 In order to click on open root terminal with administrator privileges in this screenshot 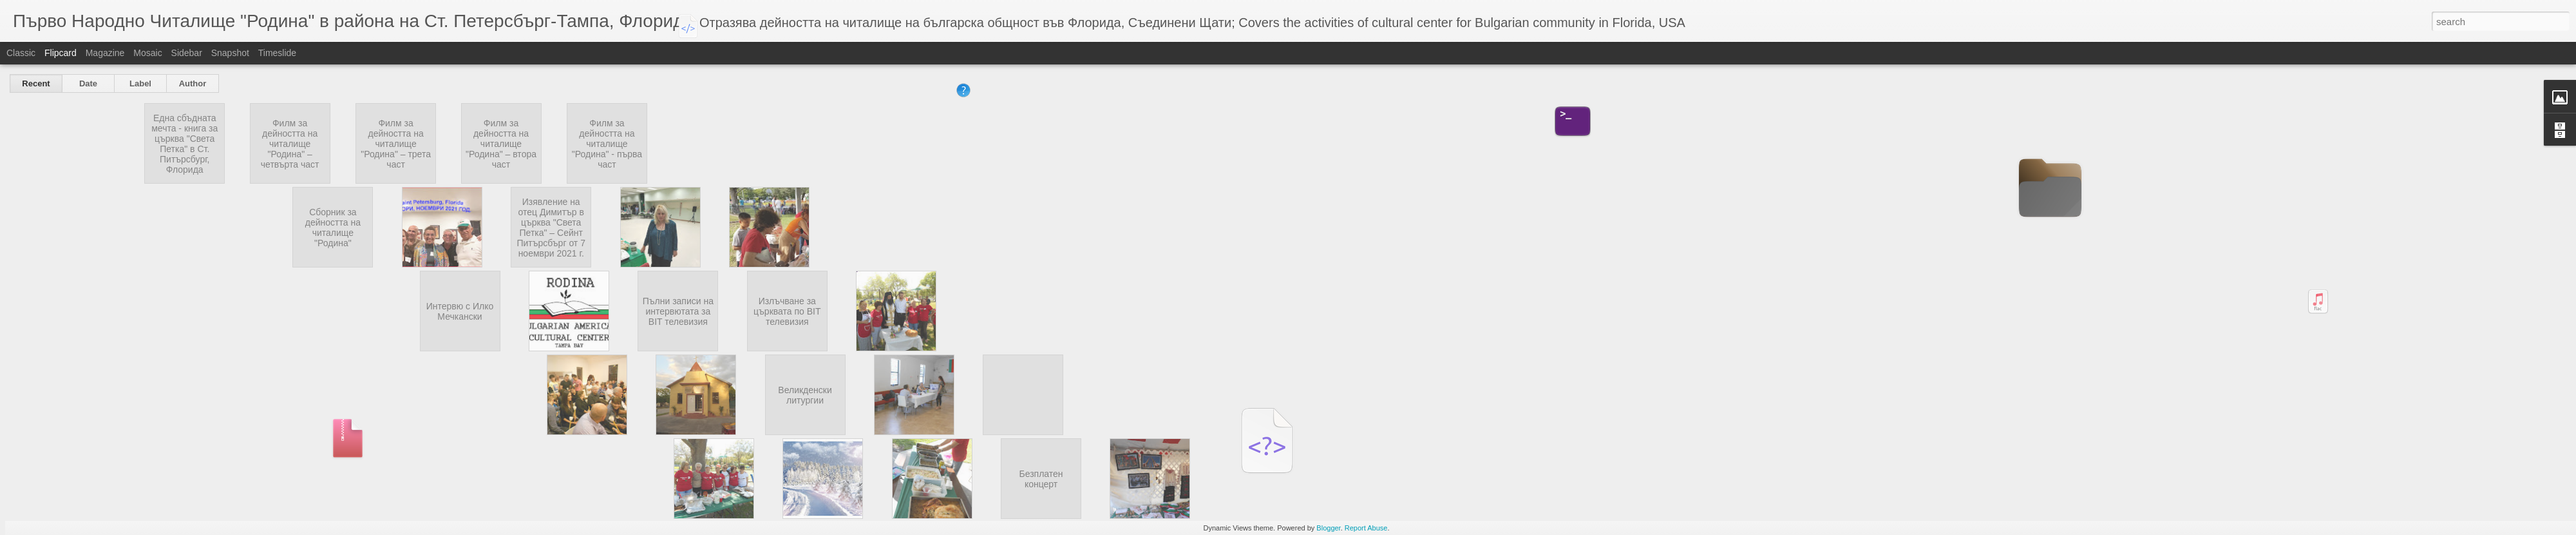, I will do `click(1573, 121)`.